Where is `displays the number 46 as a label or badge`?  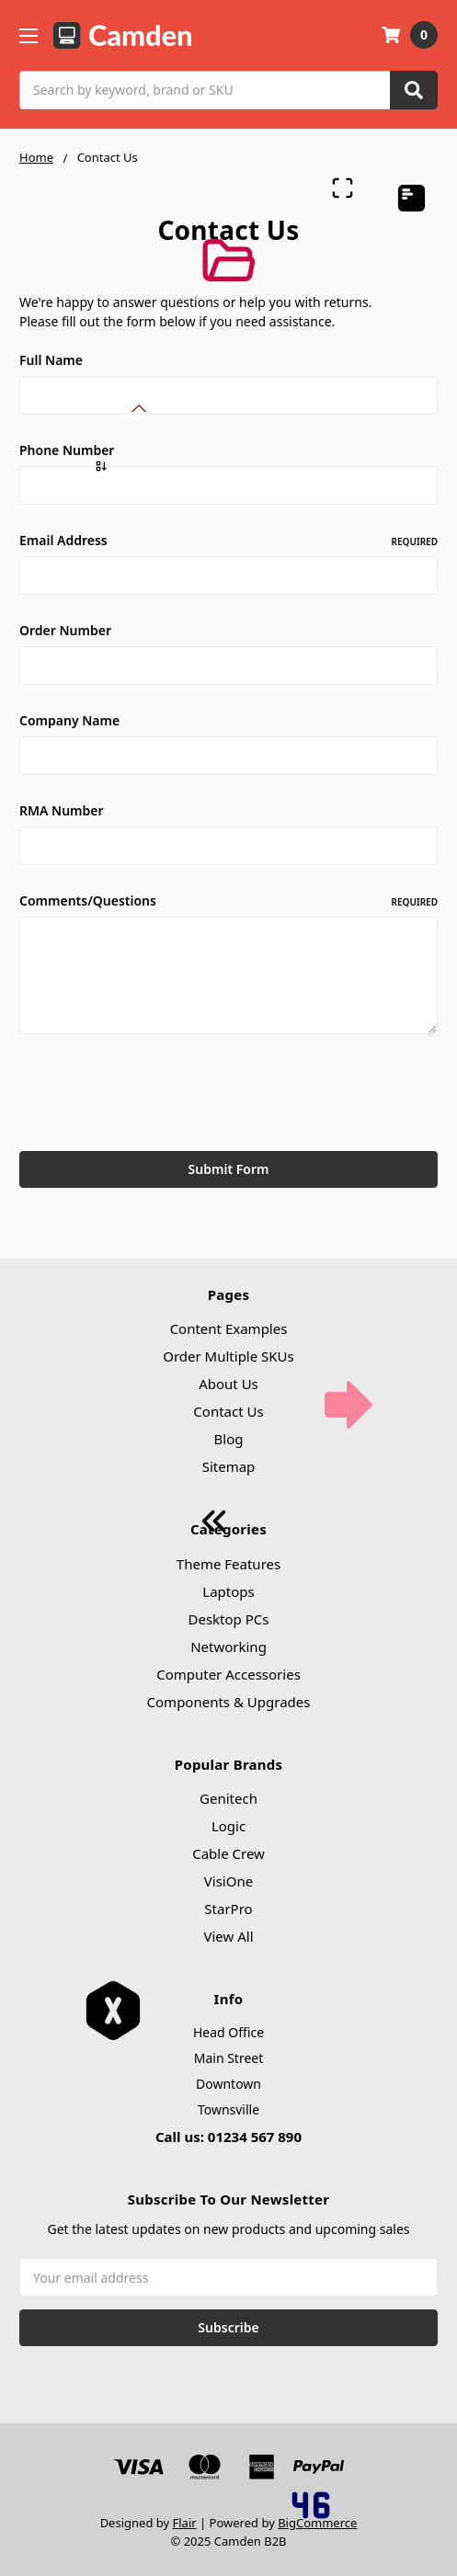 displays the number 46 as a label or badge is located at coordinates (311, 2505).